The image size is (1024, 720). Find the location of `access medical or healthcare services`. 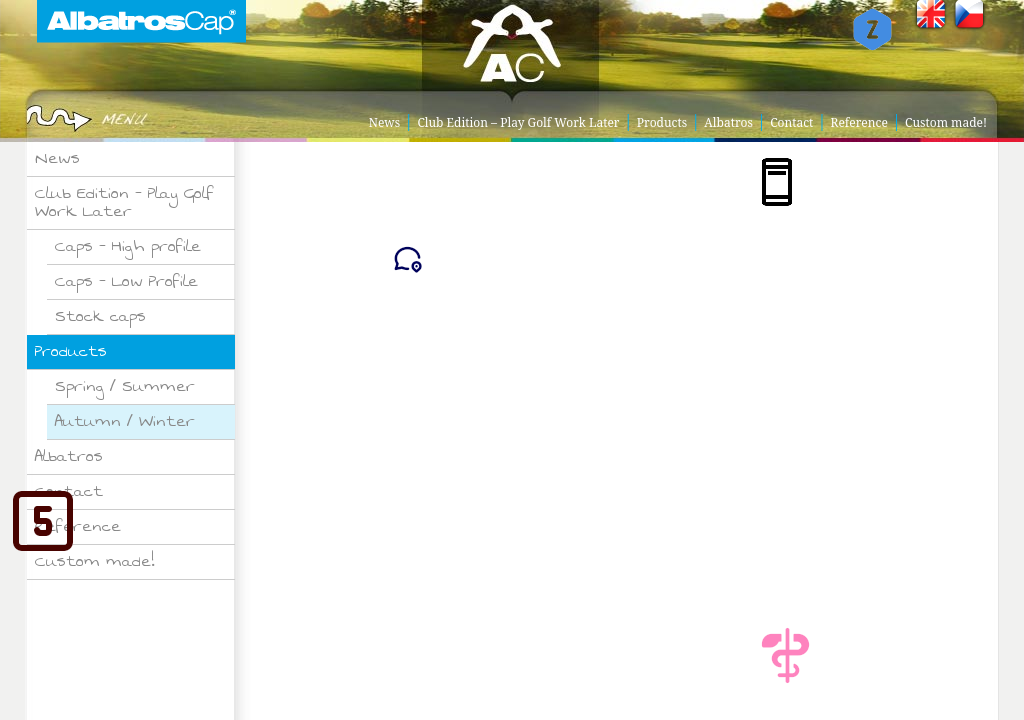

access medical or healthcare services is located at coordinates (787, 655).